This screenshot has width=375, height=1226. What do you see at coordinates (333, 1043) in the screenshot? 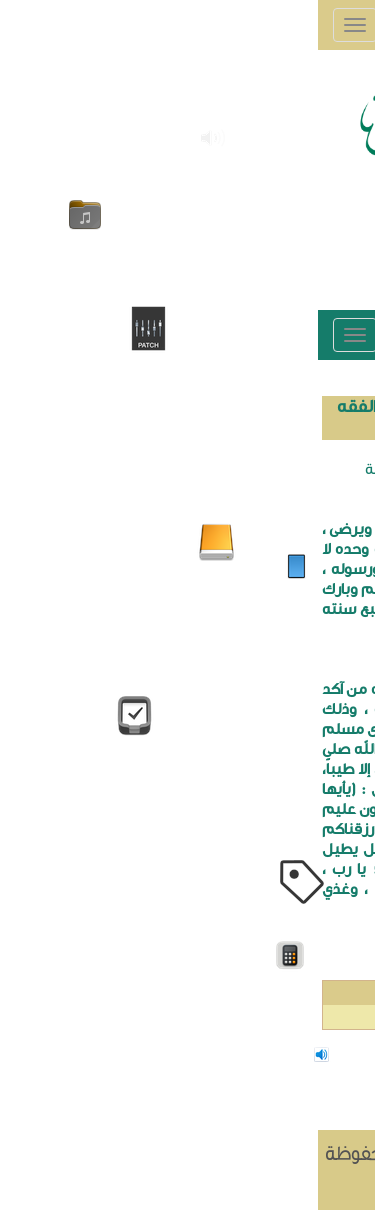
I see `indicates sound or audio is enabled` at bounding box center [333, 1043].